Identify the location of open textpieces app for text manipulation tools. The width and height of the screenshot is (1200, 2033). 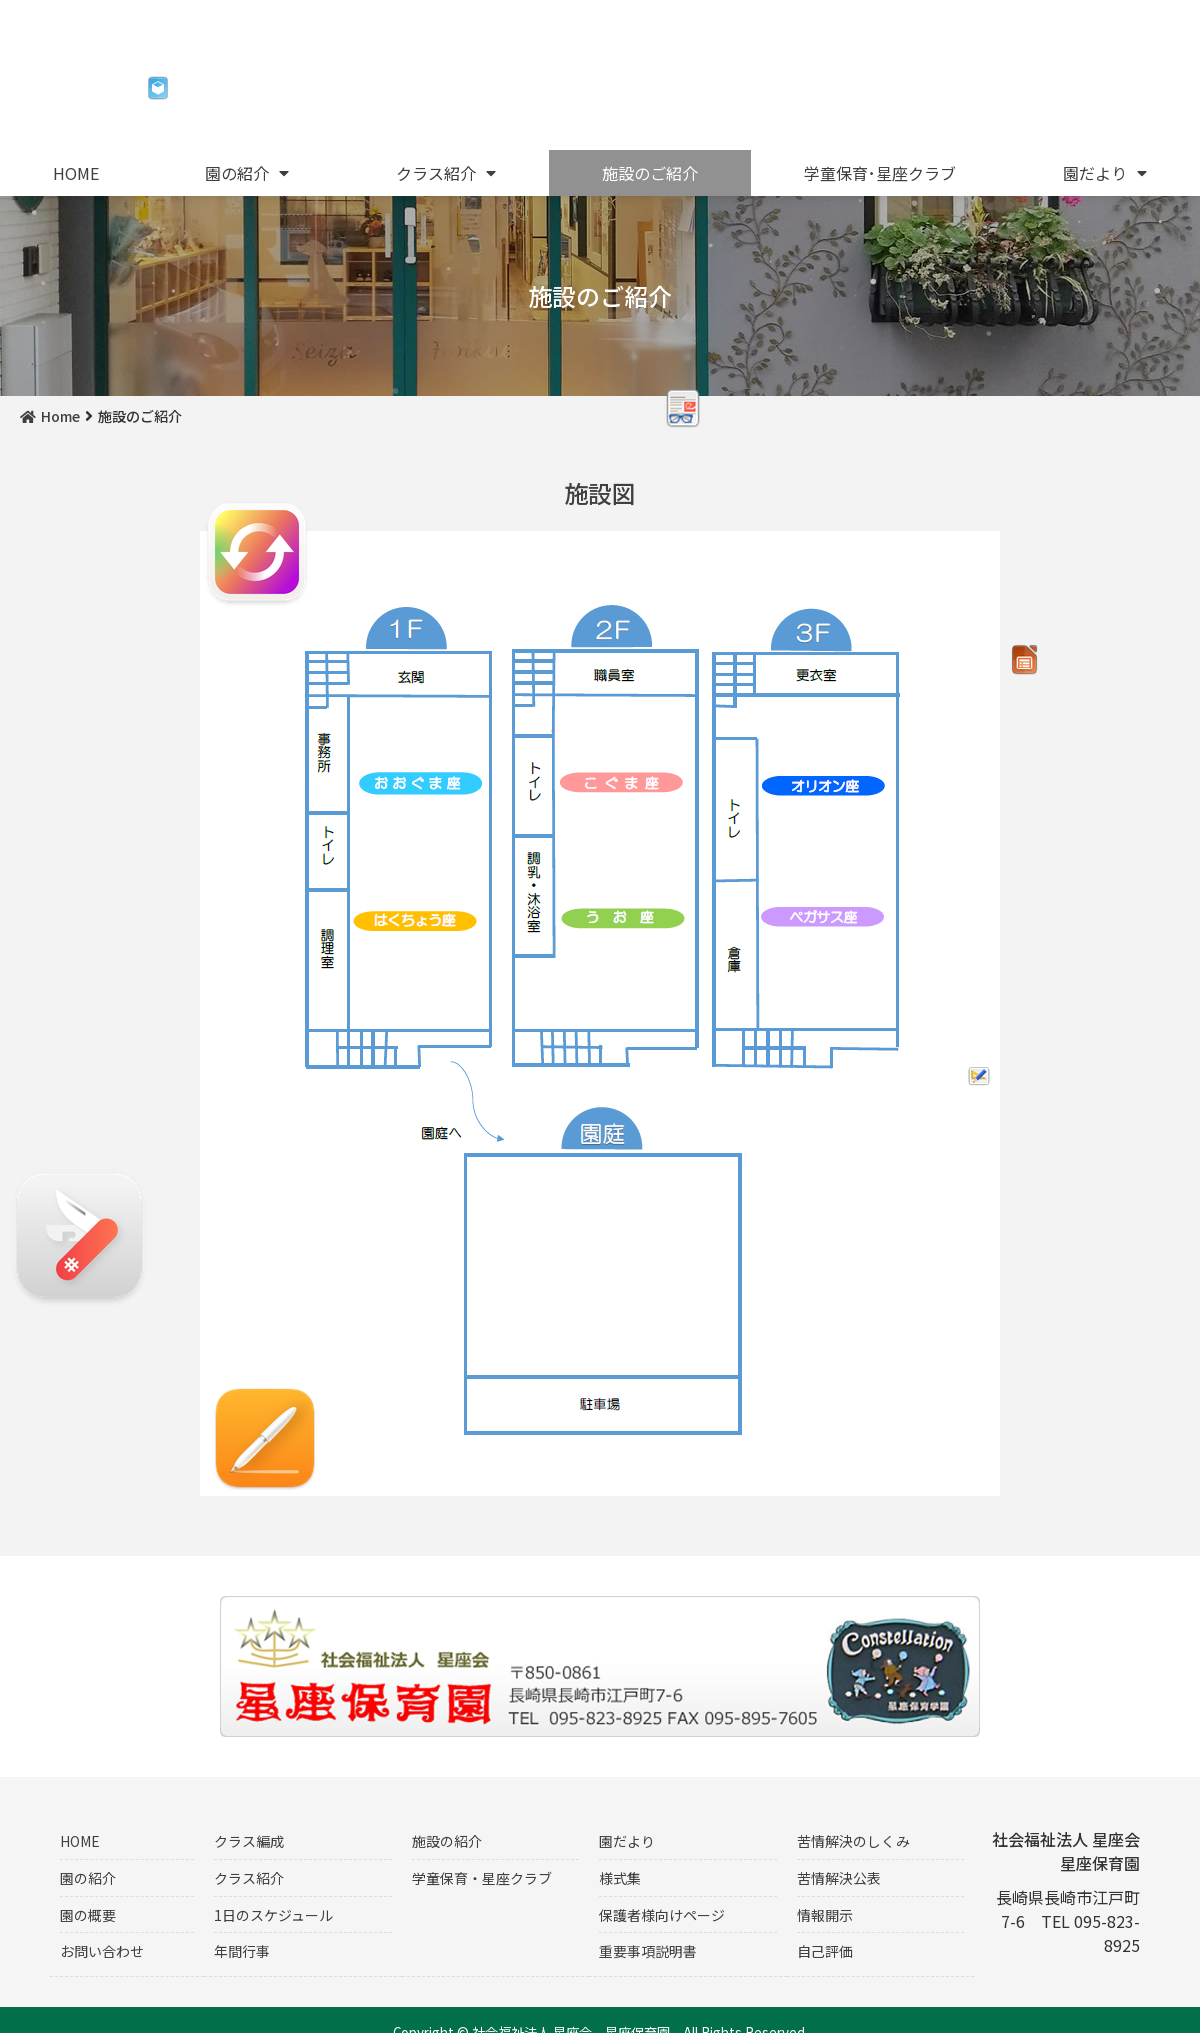
(79, 1235).